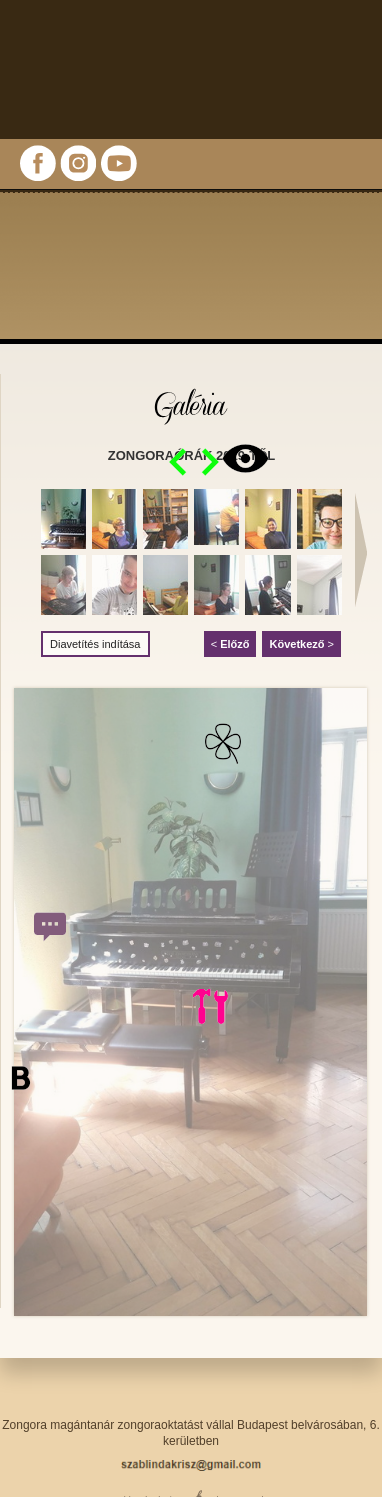 The height and width of the screenshot is (1497, 382). I want to click on show hidden content, so click(245, 458).